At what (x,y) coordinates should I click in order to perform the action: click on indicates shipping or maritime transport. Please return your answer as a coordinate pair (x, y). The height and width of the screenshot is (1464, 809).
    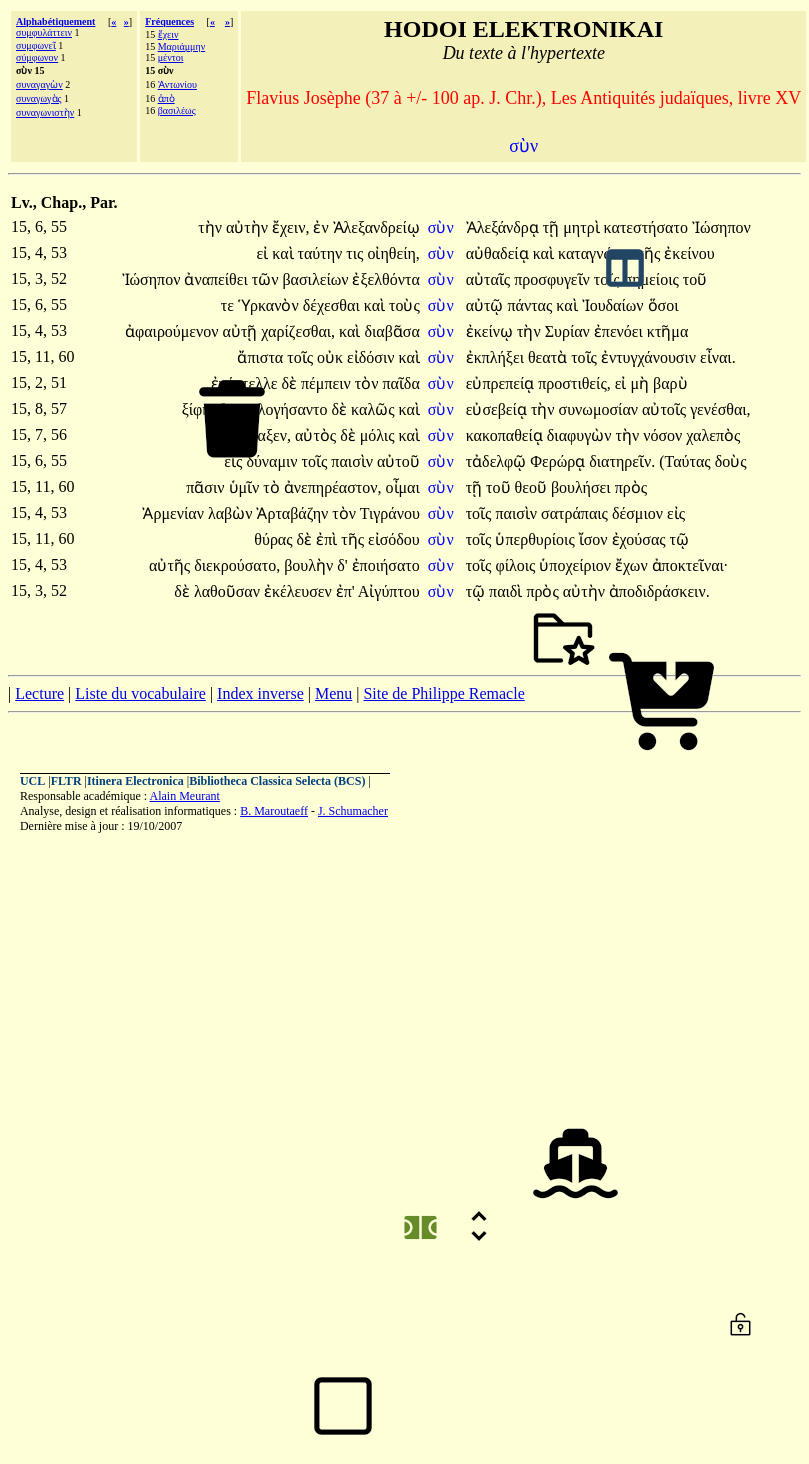
    Looking at the image, I should click on (575, 1163).